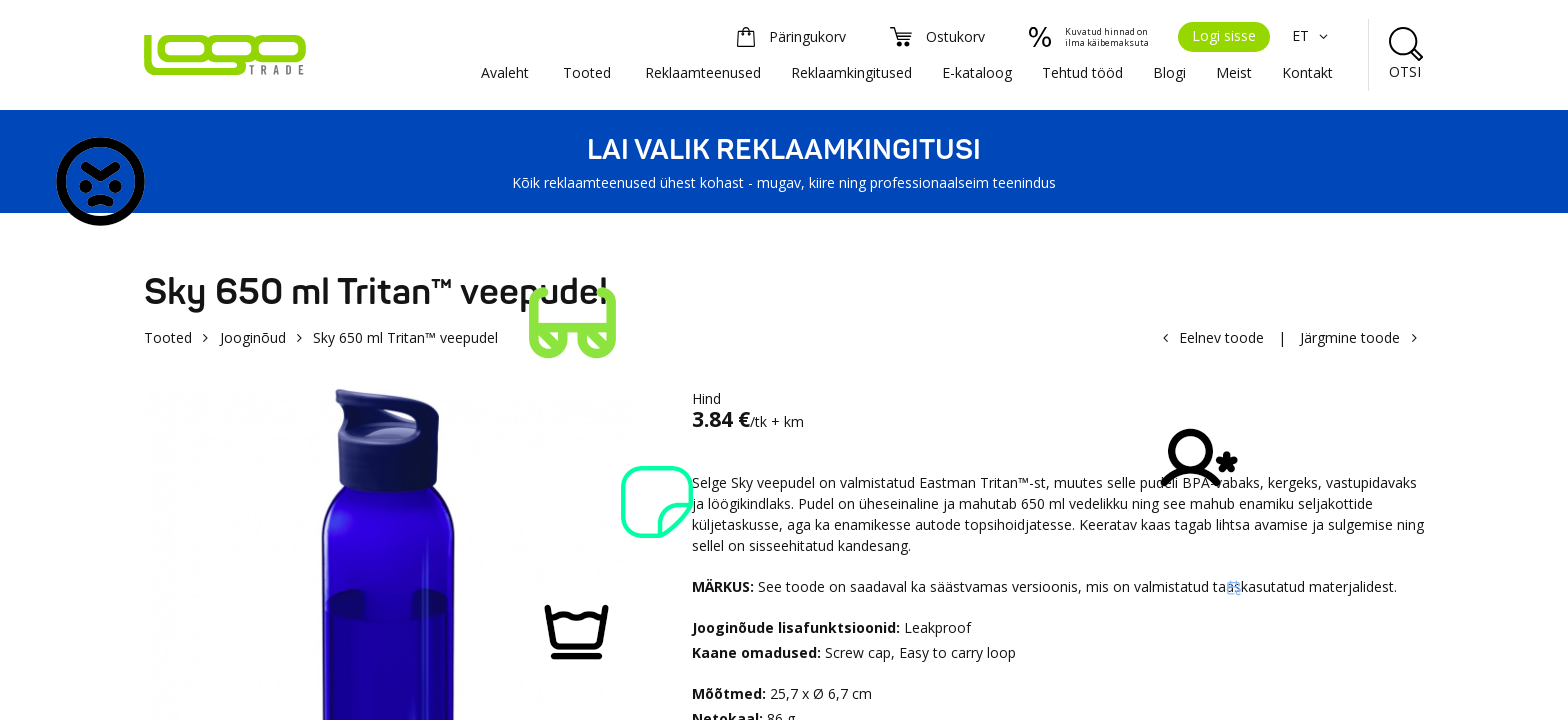 This screenshot has width=1568, height=720. I want to click on add a sticker to your message, so click(657, 502).